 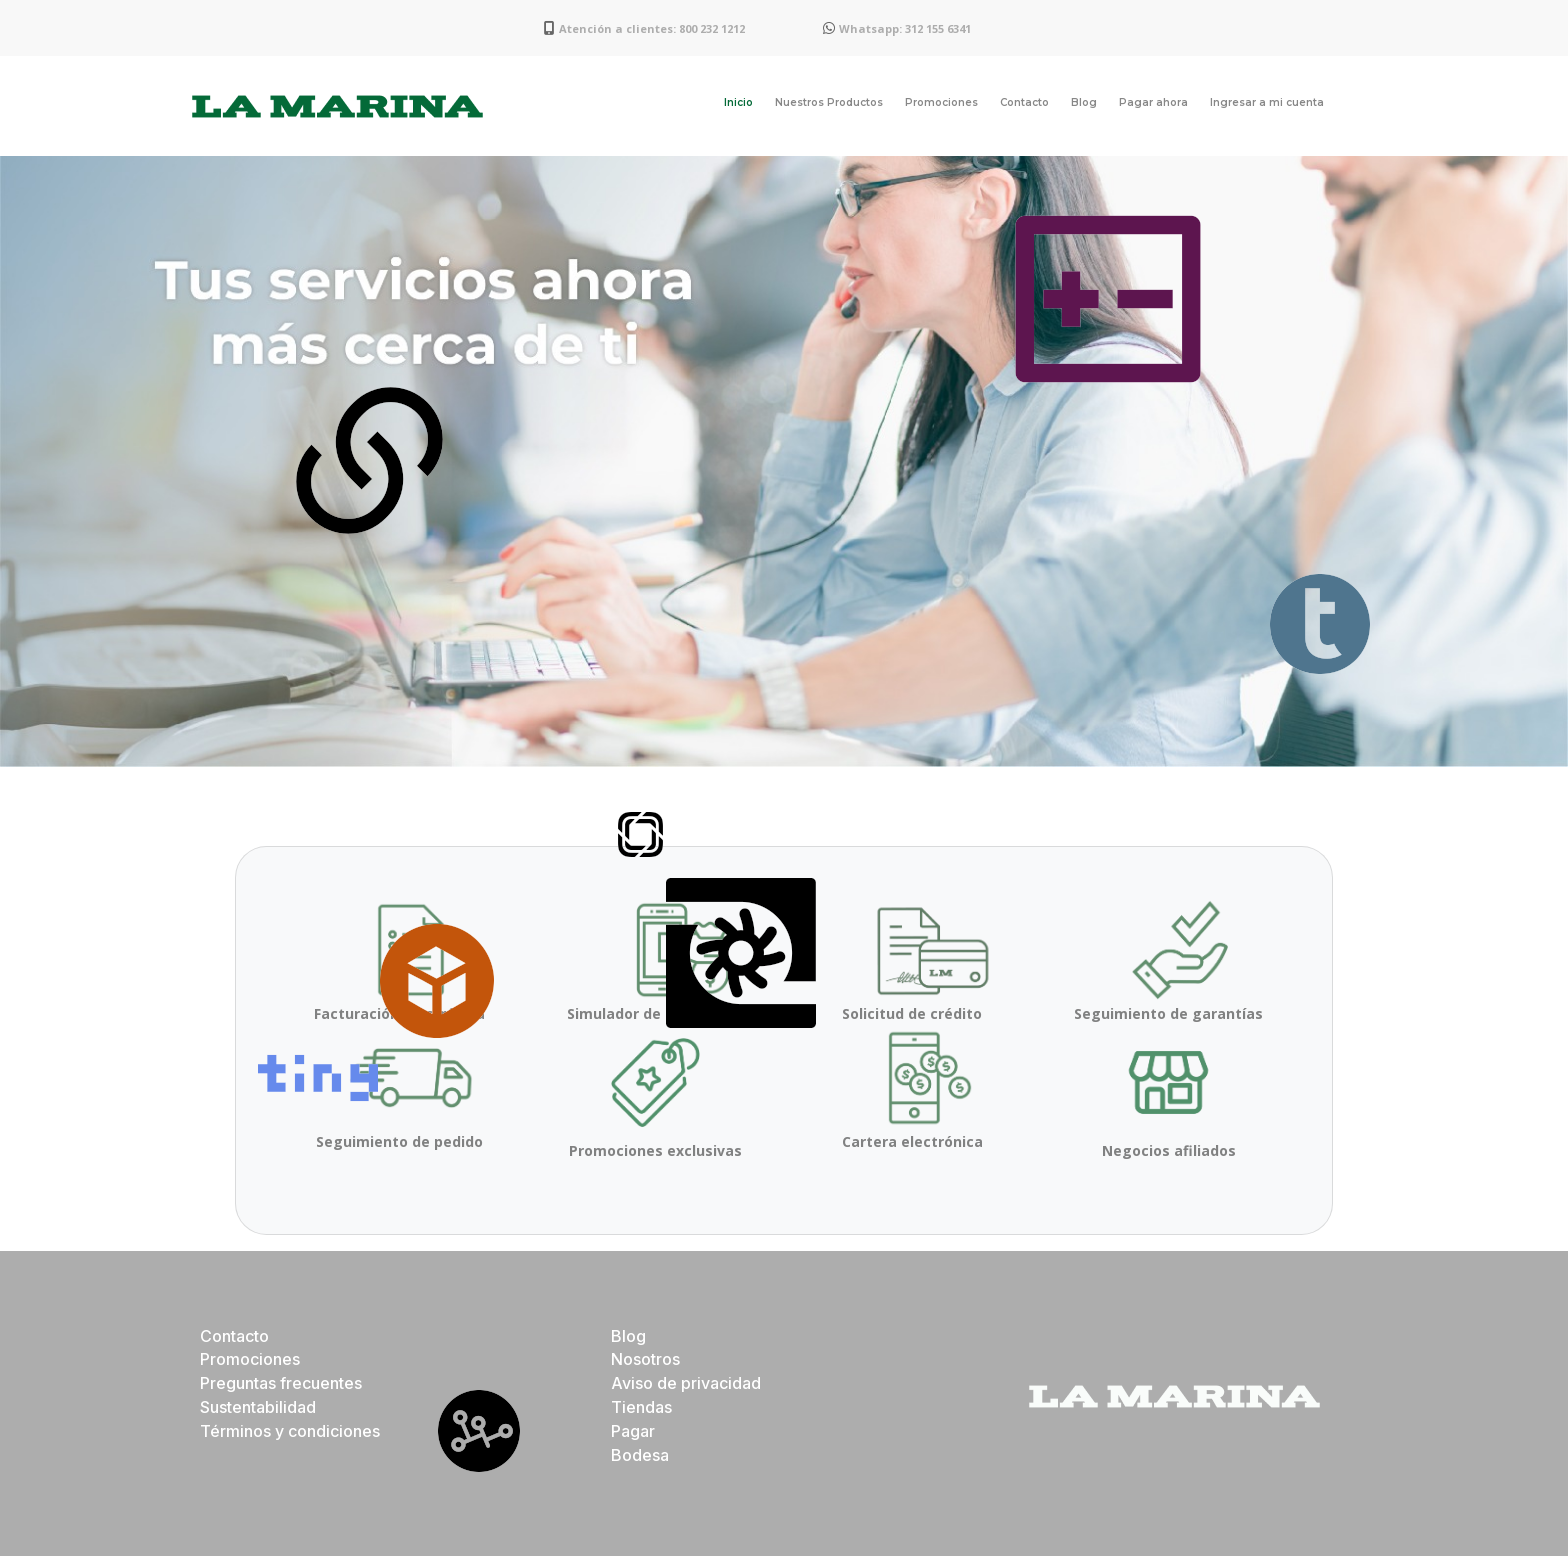 What do you see at coordinates (1320, 624) in the screenshot?
I see `teradata brand logo` at bounding box center [1320, 624].